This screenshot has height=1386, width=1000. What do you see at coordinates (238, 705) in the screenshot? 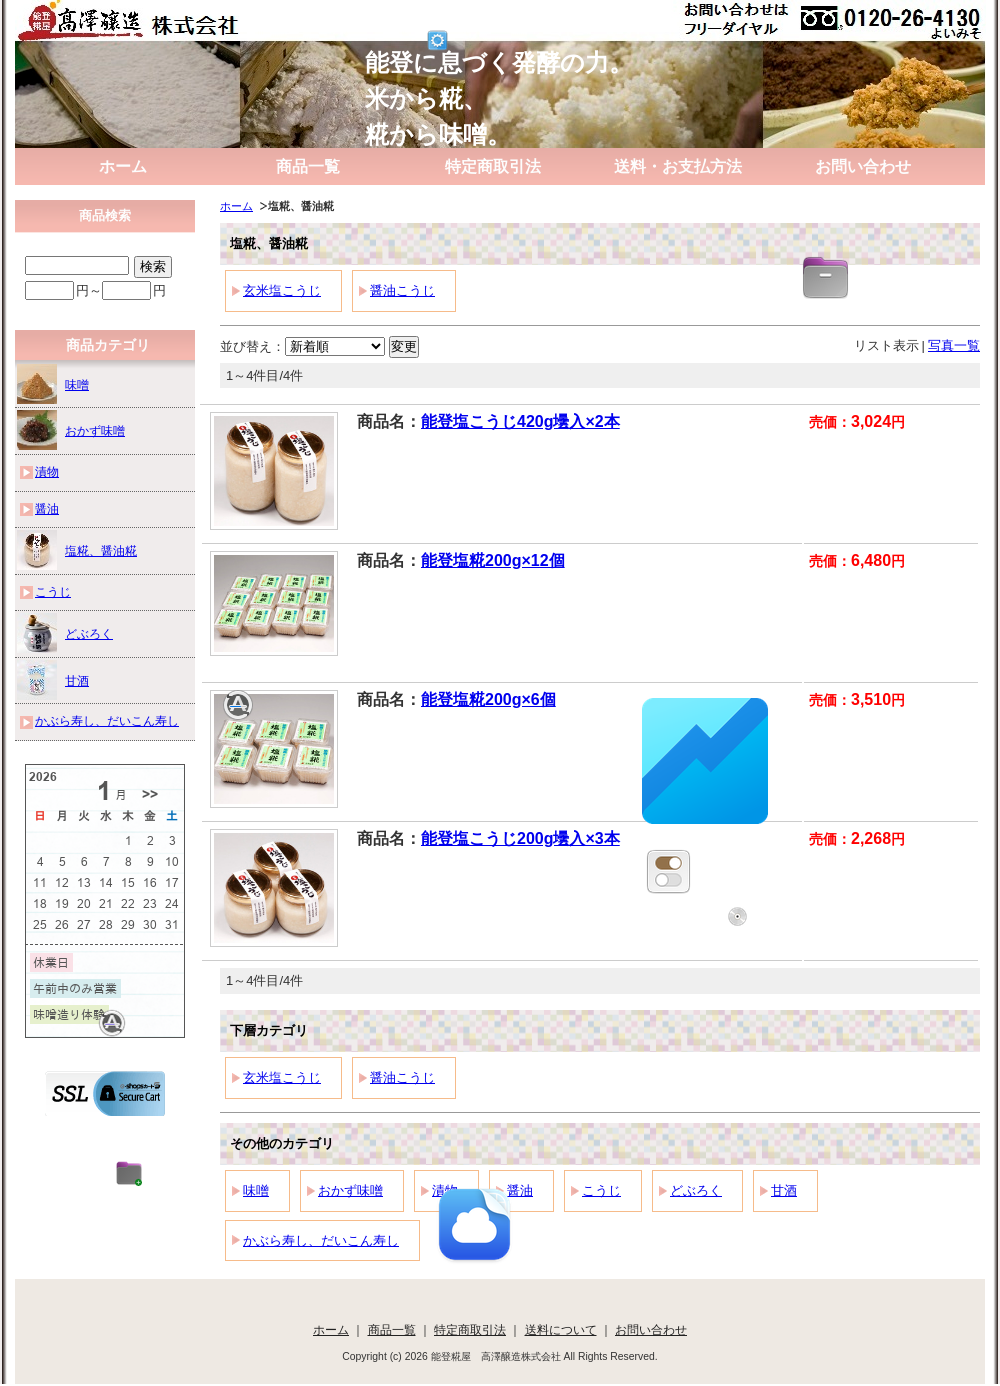
I see `open the software updater application` at bounding box center [238, 705].